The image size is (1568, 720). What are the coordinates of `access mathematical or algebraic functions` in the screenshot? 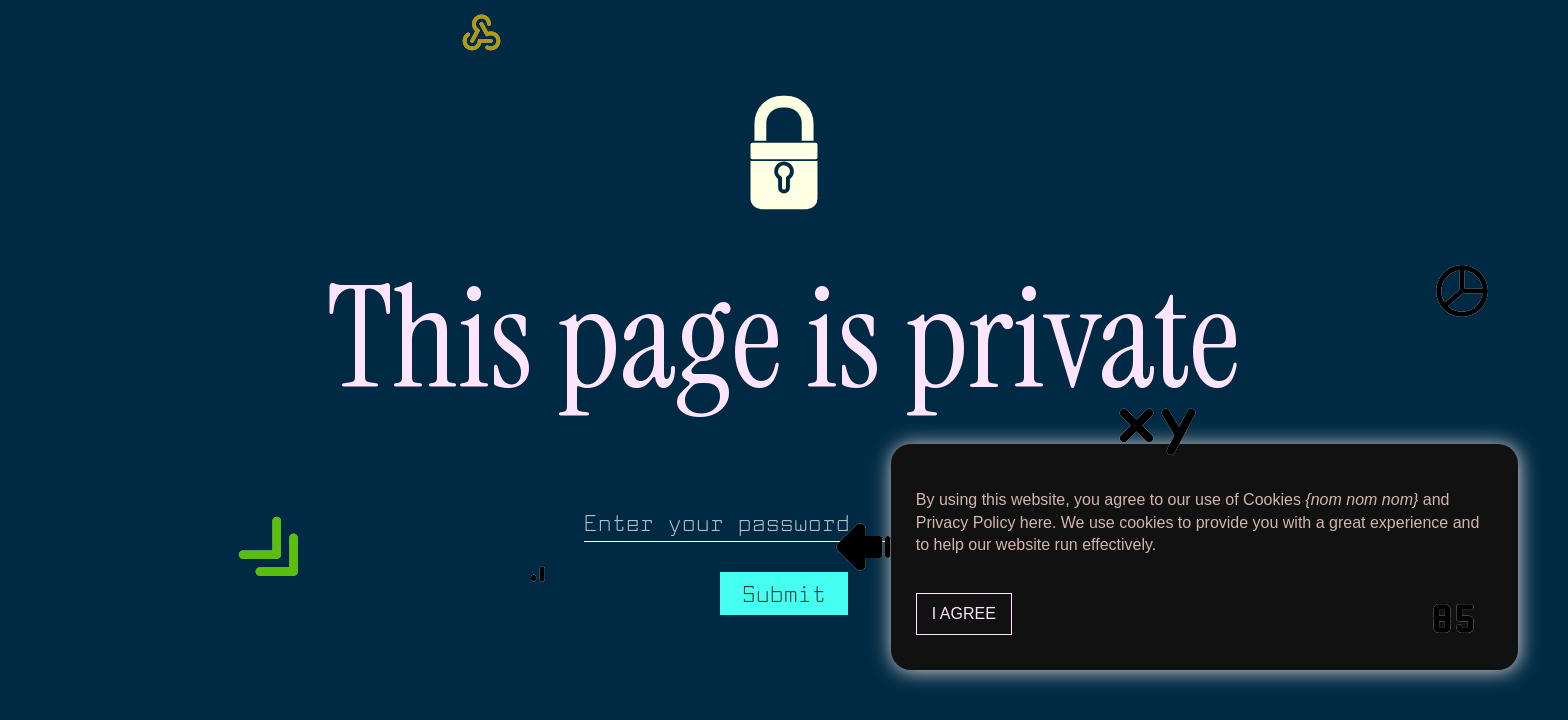 It's located at (1157, 425).